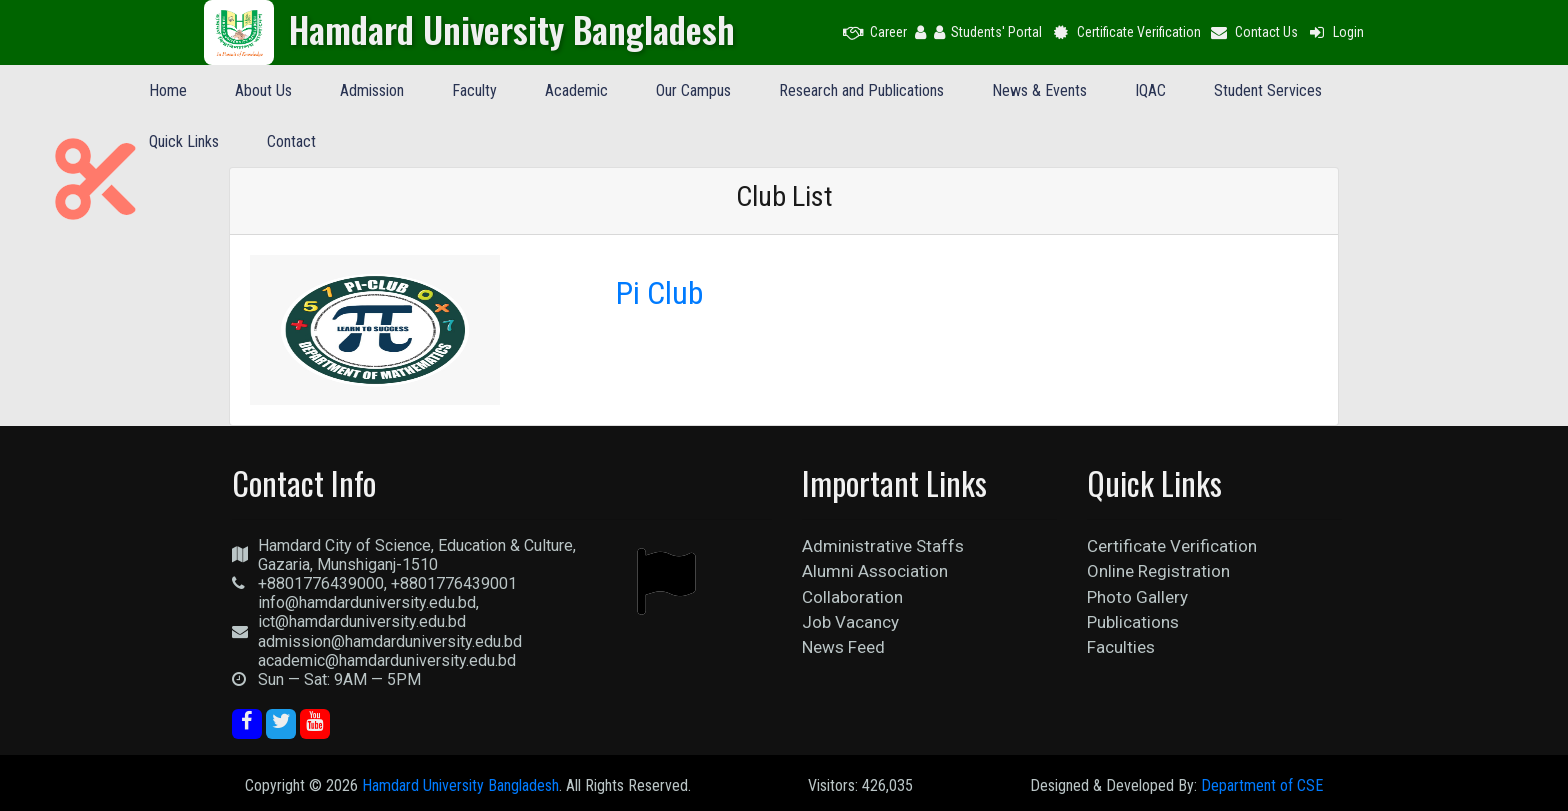 The image size is (1568, 811). Describe the element at coordinates (96, 179) in the screenshot. I see `cut selected text or content` at that location.